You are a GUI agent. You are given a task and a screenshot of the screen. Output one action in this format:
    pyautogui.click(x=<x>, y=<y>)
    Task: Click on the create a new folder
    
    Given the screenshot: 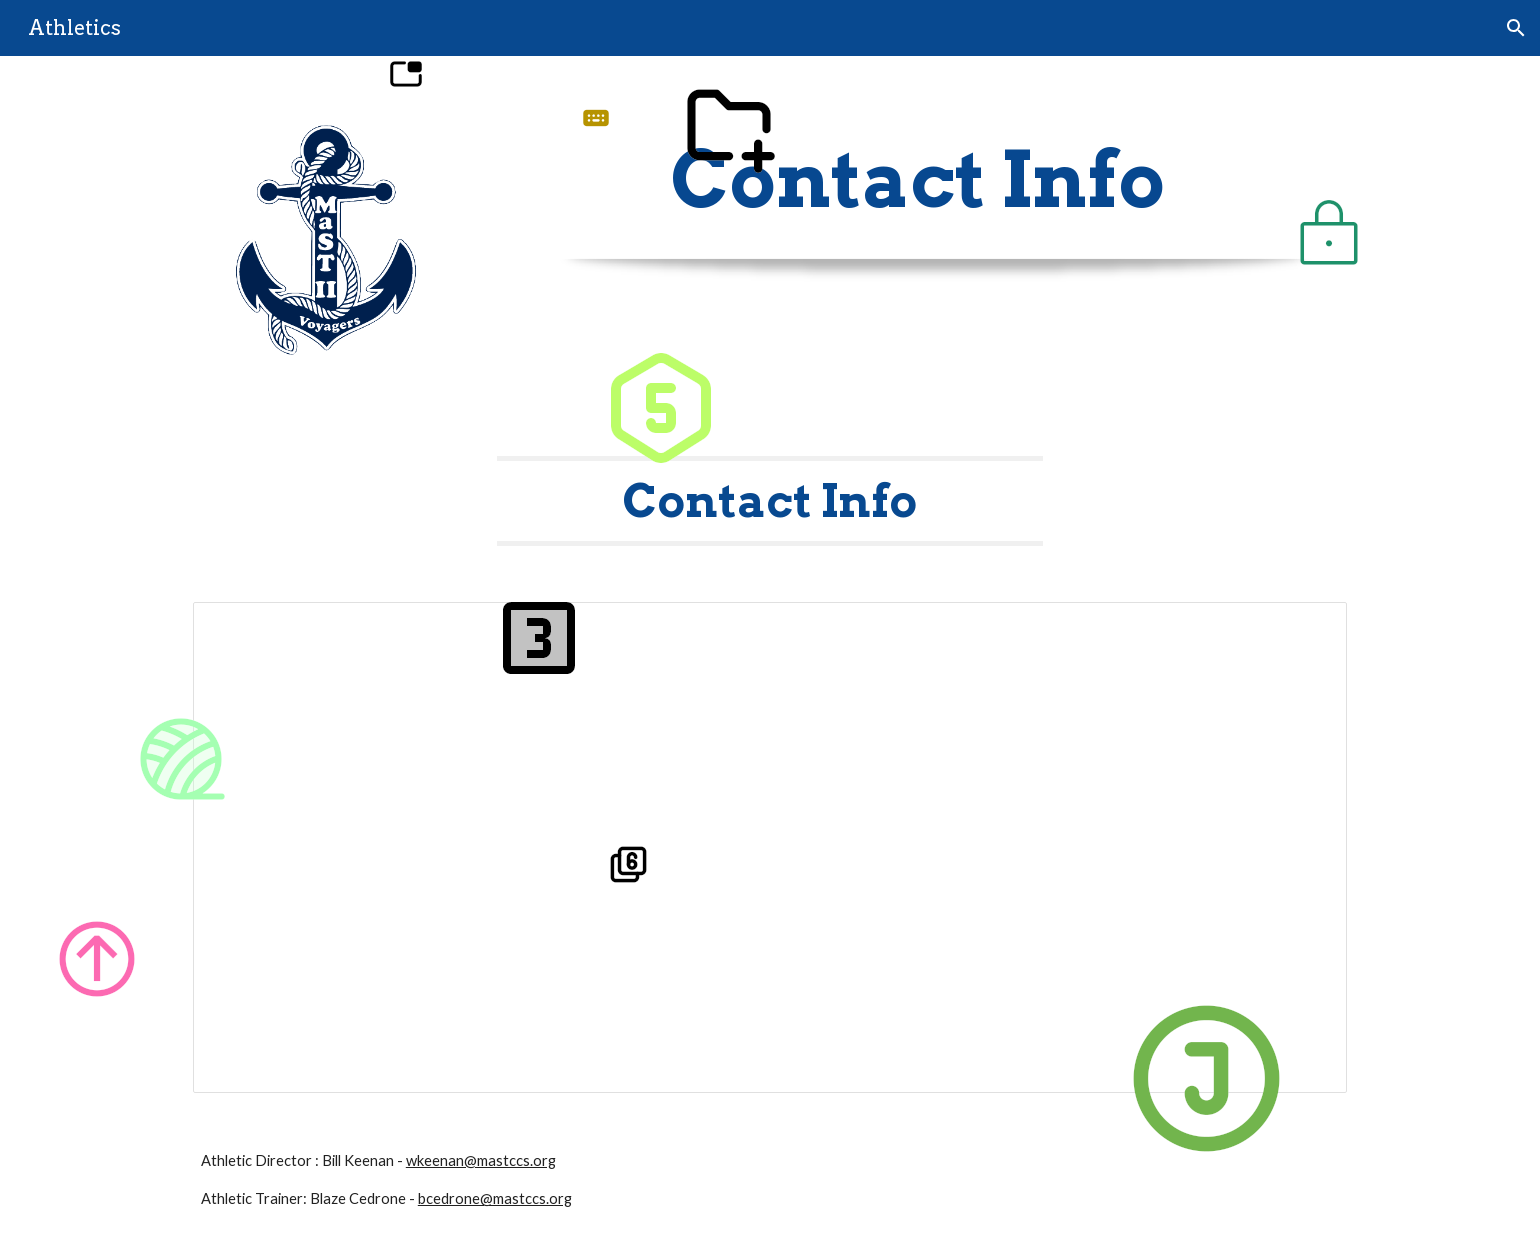 What is the action you would take?
    pyautogui.click(x=729, y=127)
    